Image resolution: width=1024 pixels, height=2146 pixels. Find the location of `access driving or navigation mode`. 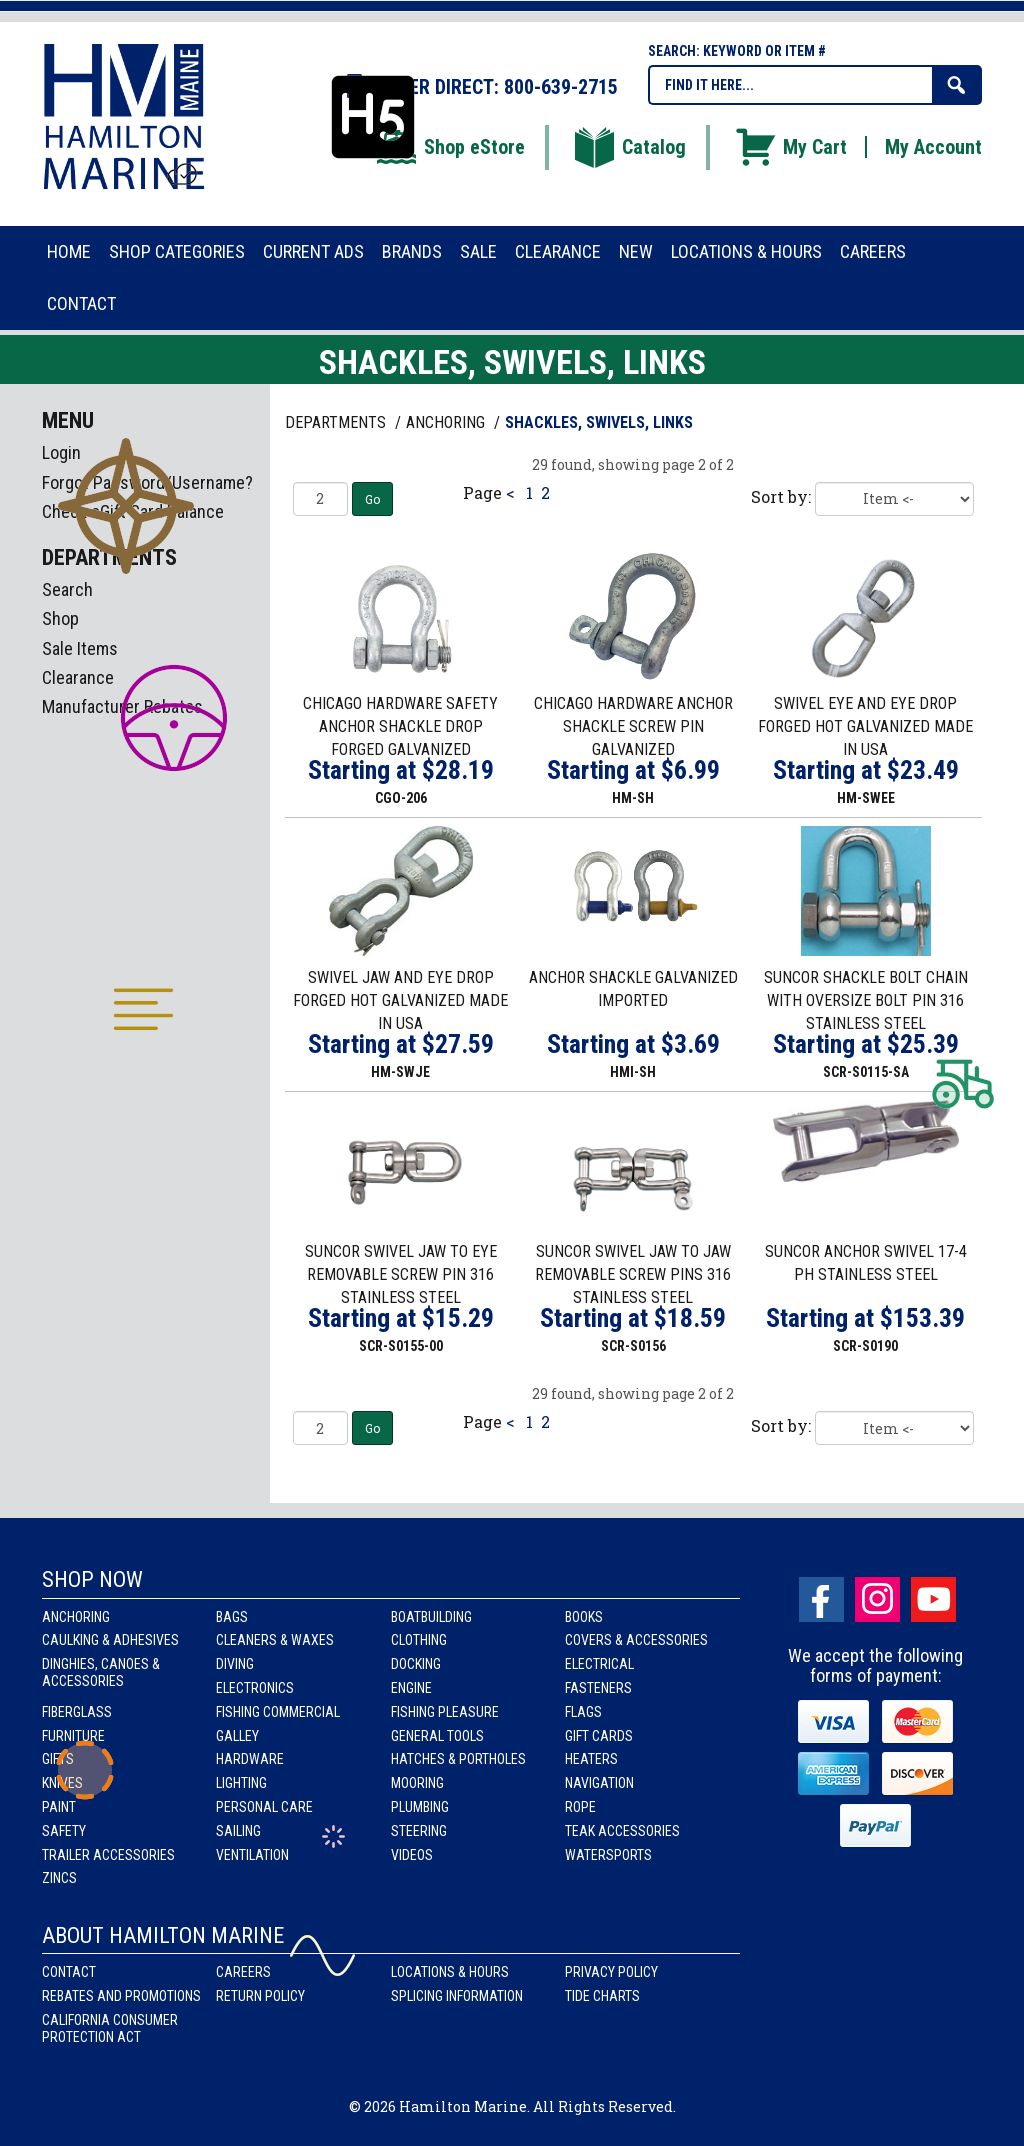

access driving or navigation mode is located at coordinates (174, 718).